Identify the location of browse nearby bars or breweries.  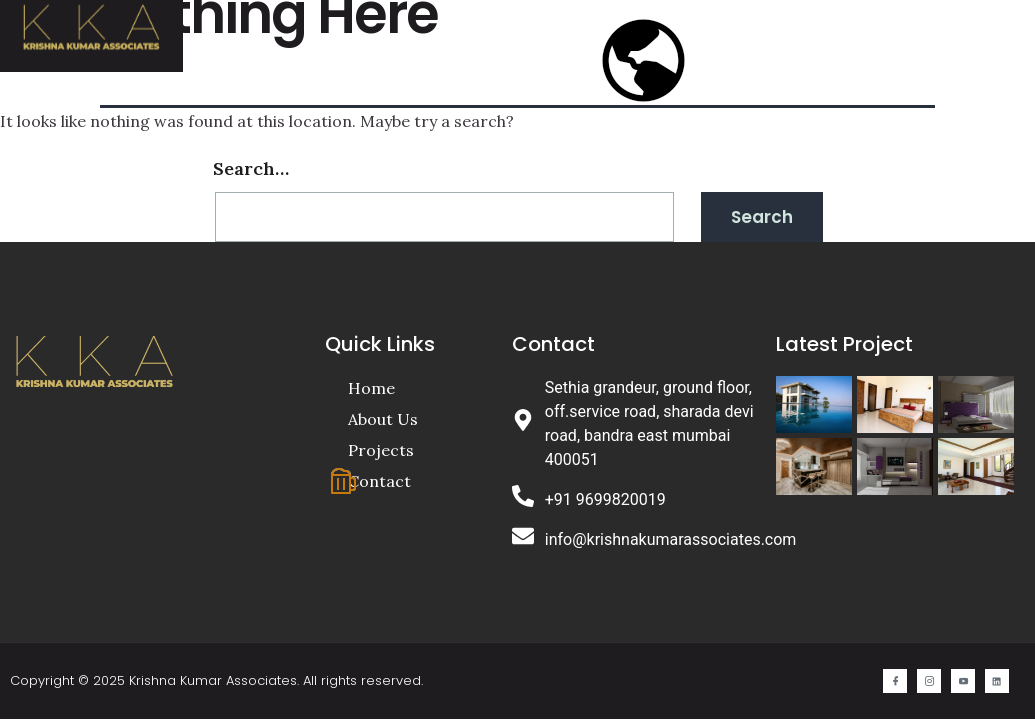
(342, 482).